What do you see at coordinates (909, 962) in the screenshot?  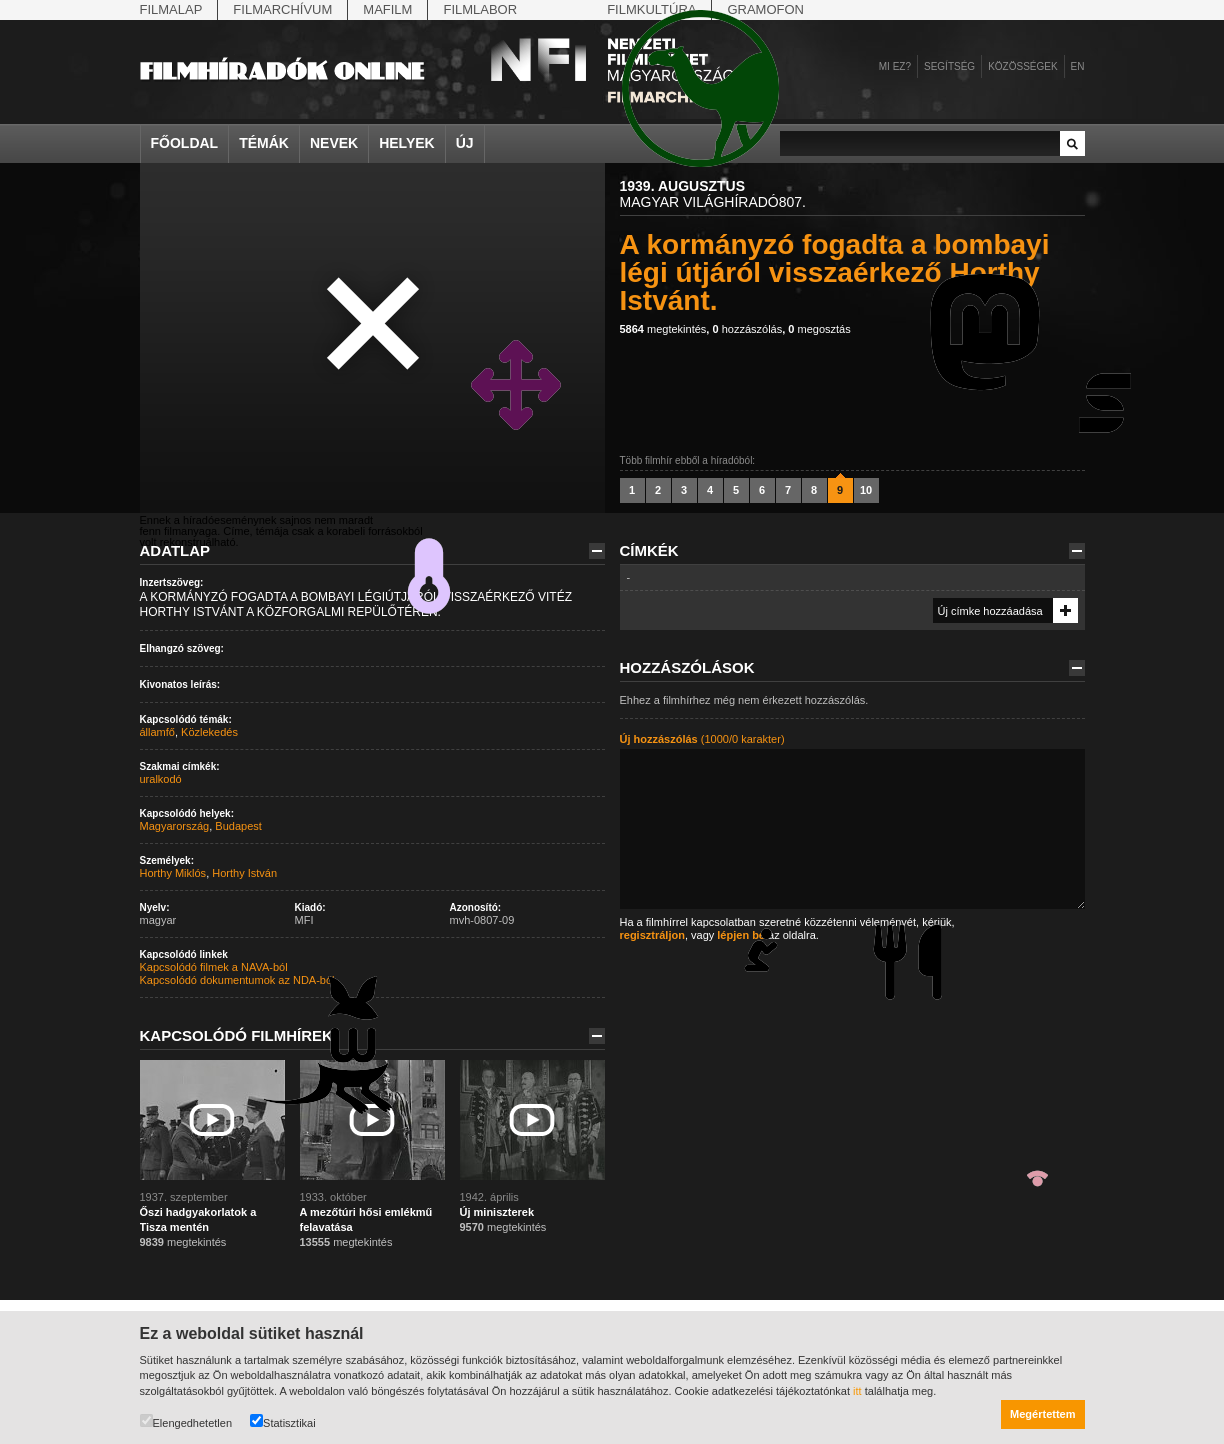 I see `find nearby restaurants or dining options` at bounding box center [909, 962].